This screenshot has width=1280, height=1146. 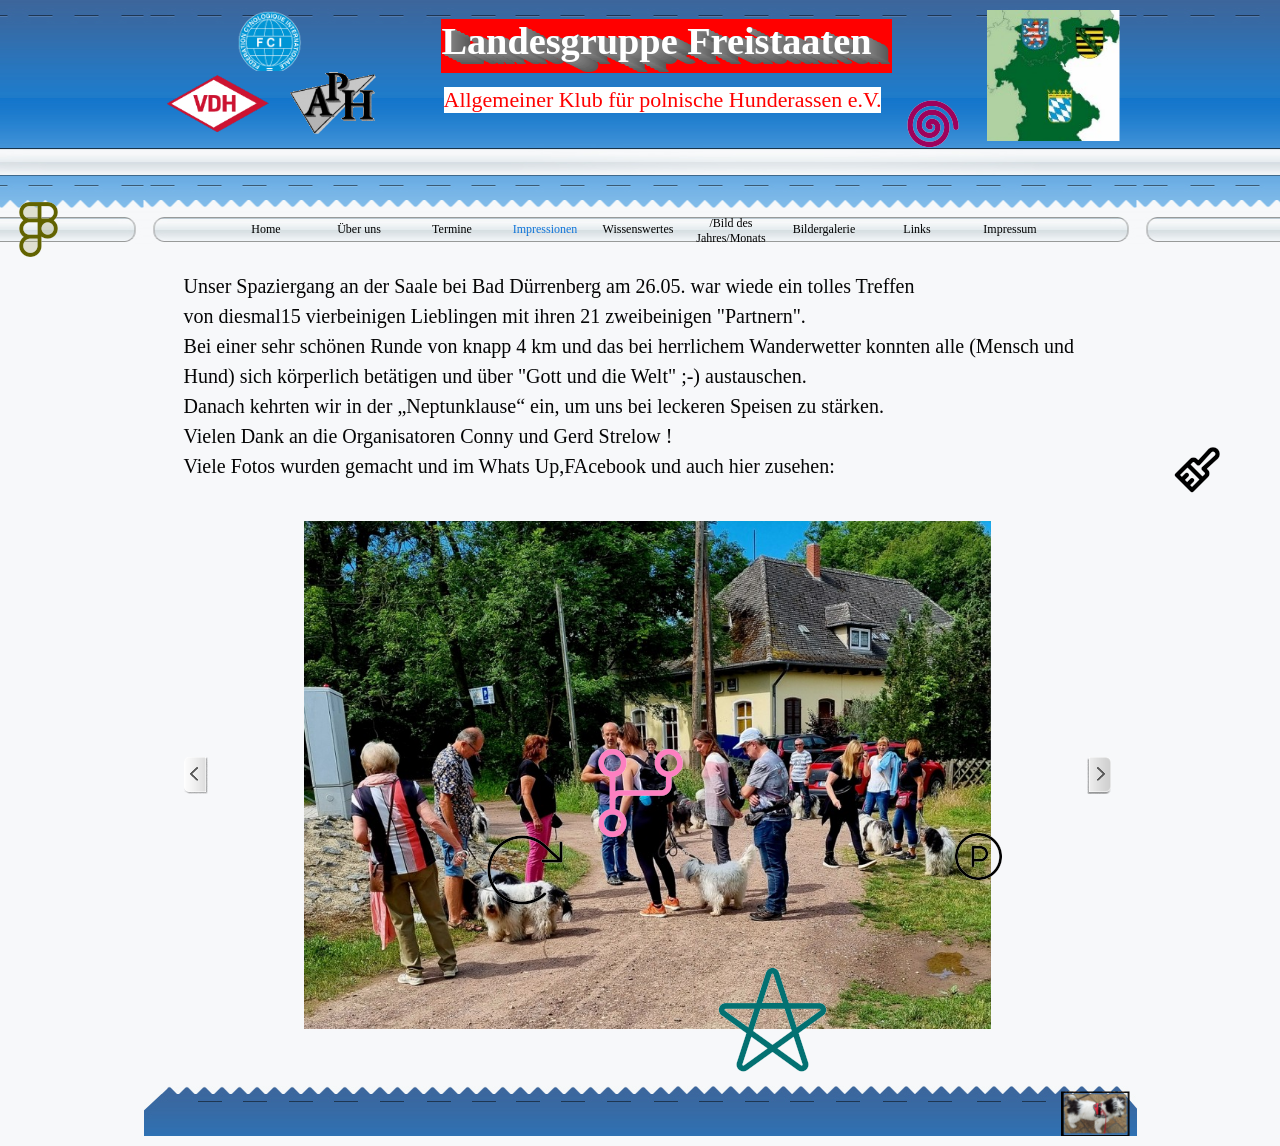 What do you see at coordinates (978, 856) in the screenshot?
I see `parking location or availability indicator` at bounding box center [978, 856].